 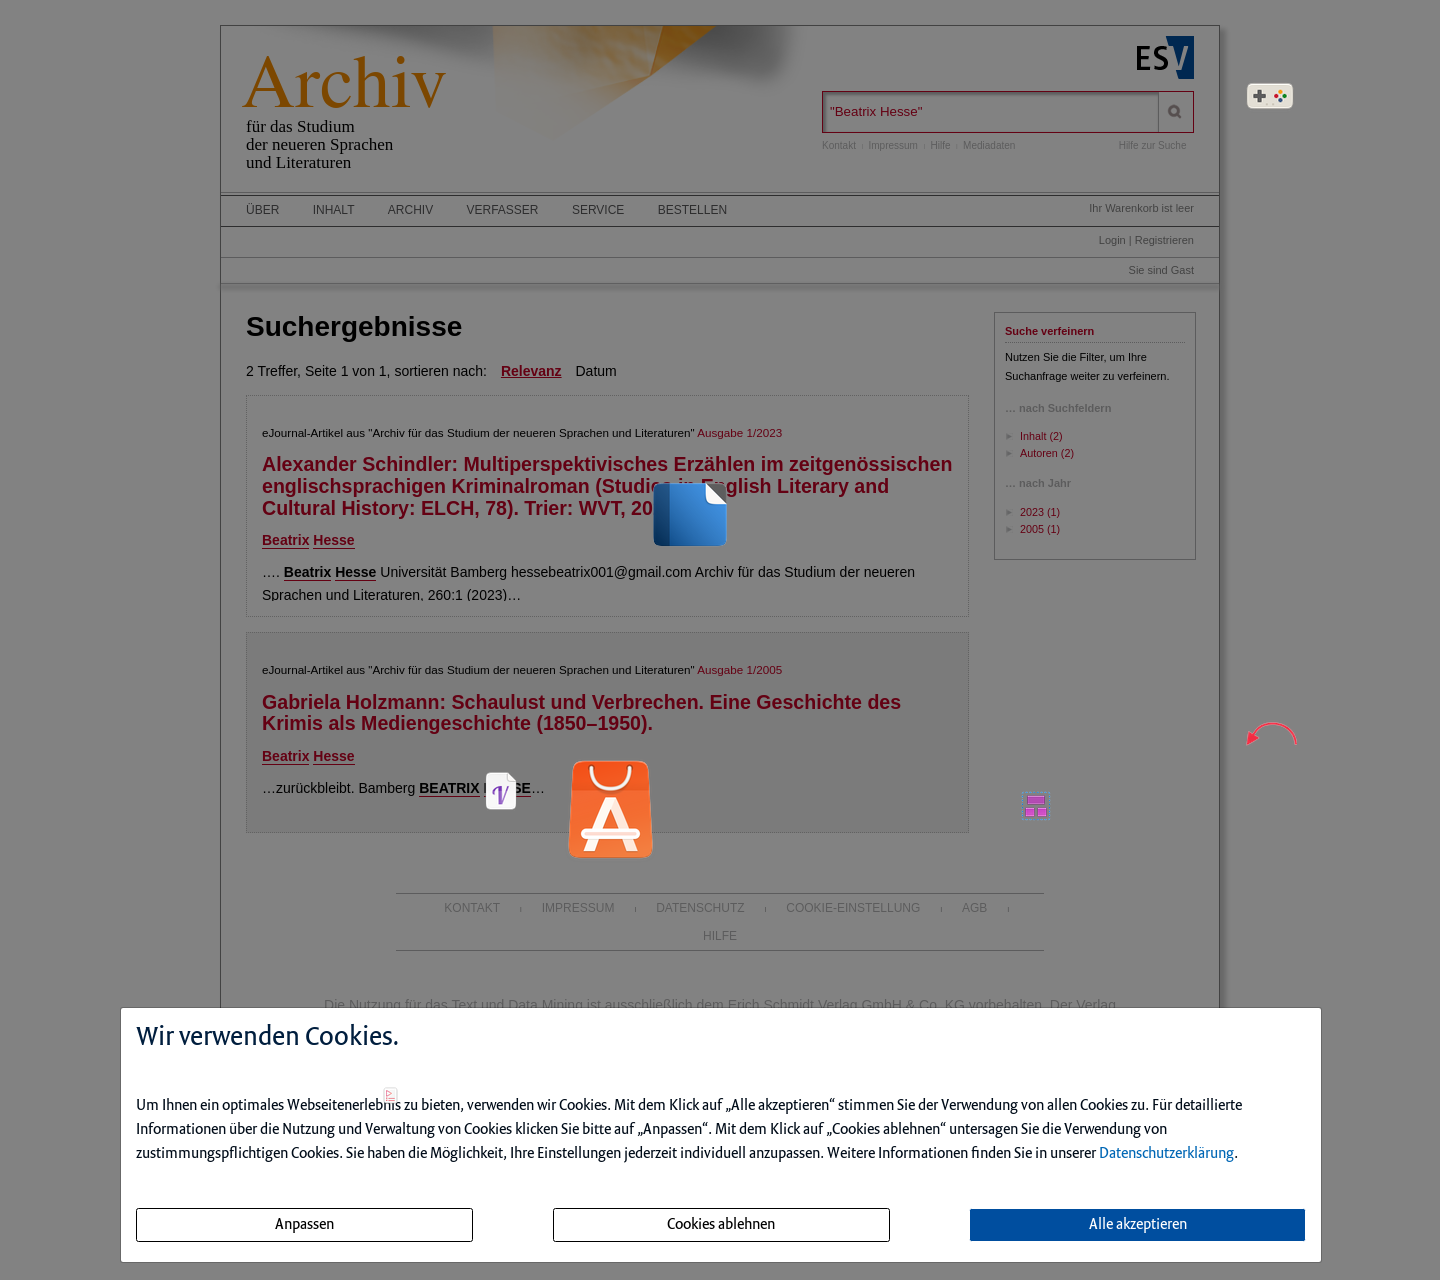 What do you see at coordinates (390, 1095) in the screenshot?
I see `audio playlist file` at bounding box center [390, 1095].